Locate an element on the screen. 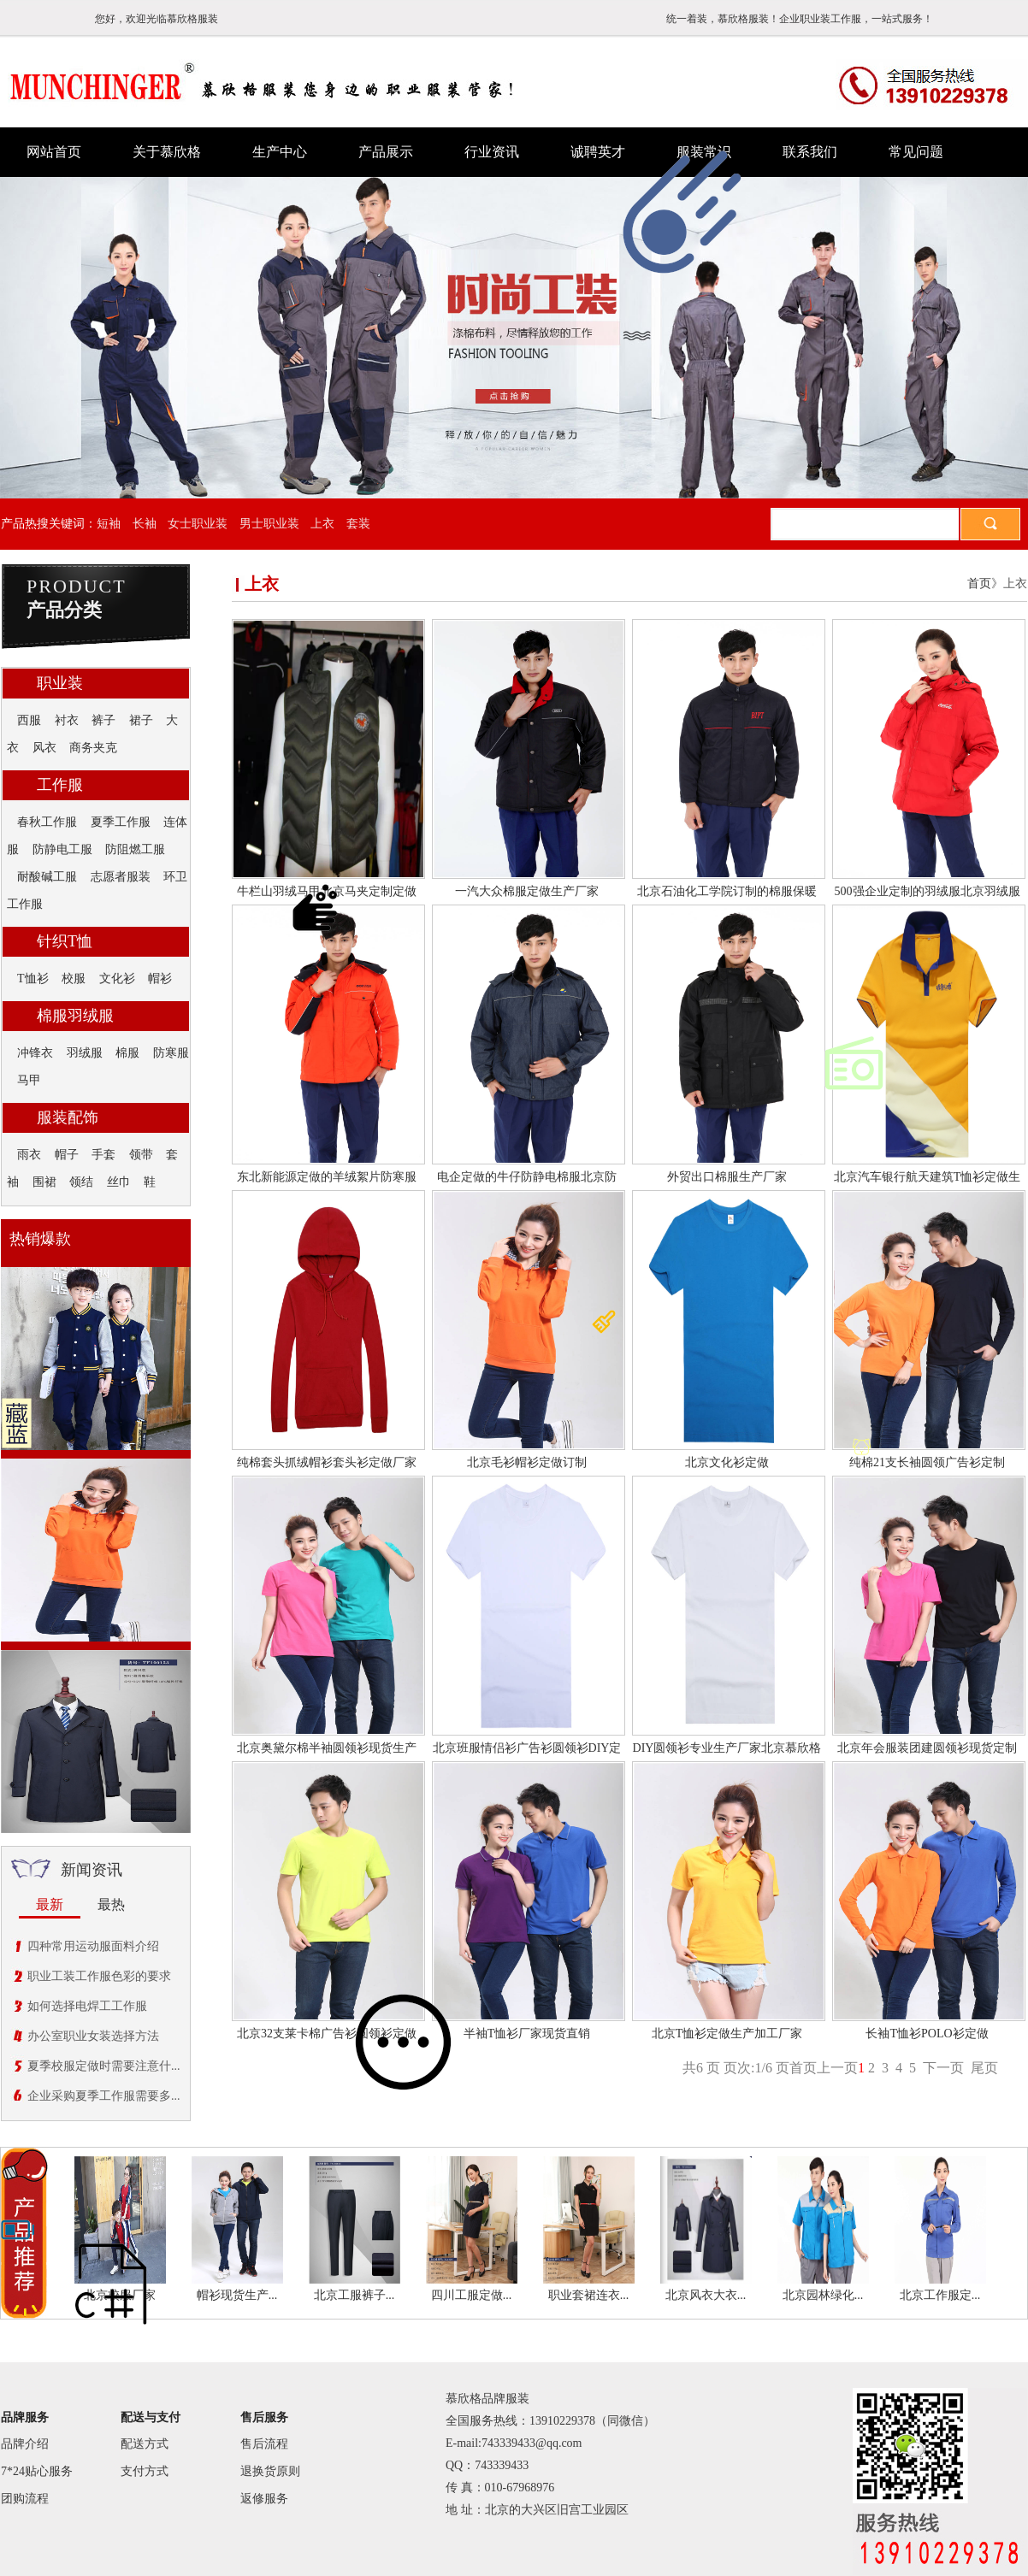 The width and height of the screenshot is (1028, 2576). open radio or audio streaming is located at coordinates (854, 1067).